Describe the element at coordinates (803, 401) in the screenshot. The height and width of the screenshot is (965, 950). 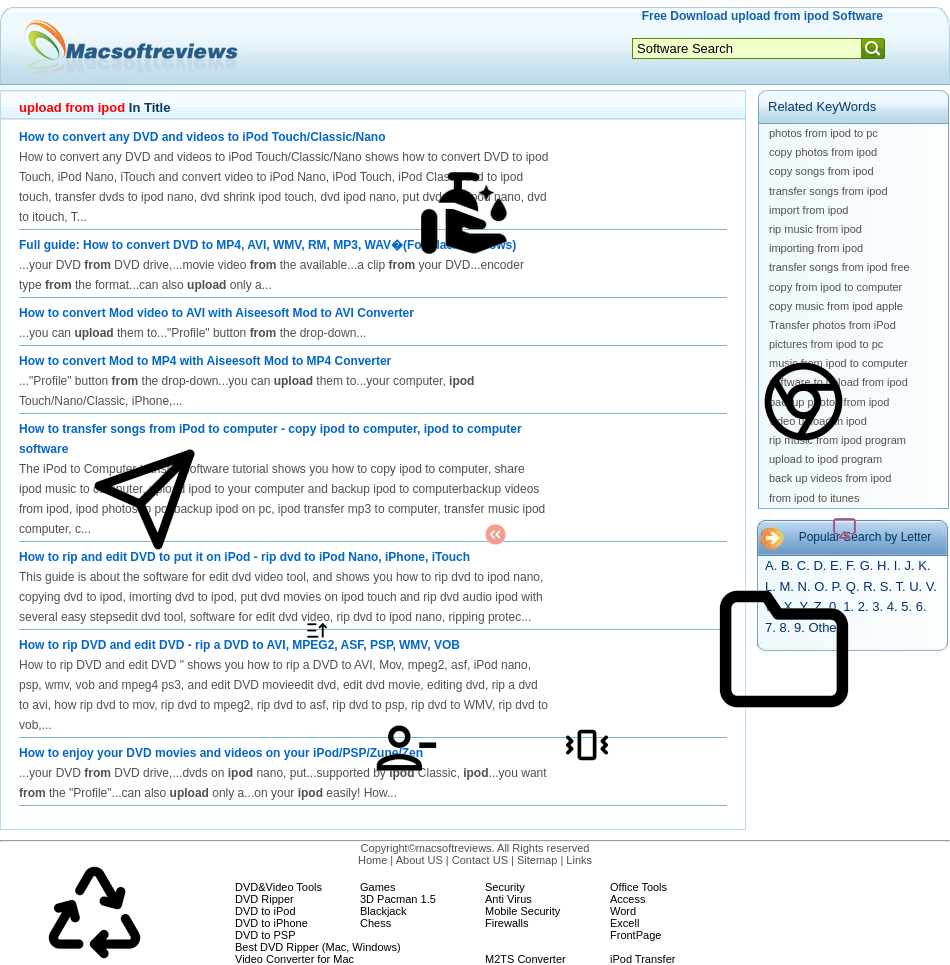
I see `open Google Chrome browser` at that location.